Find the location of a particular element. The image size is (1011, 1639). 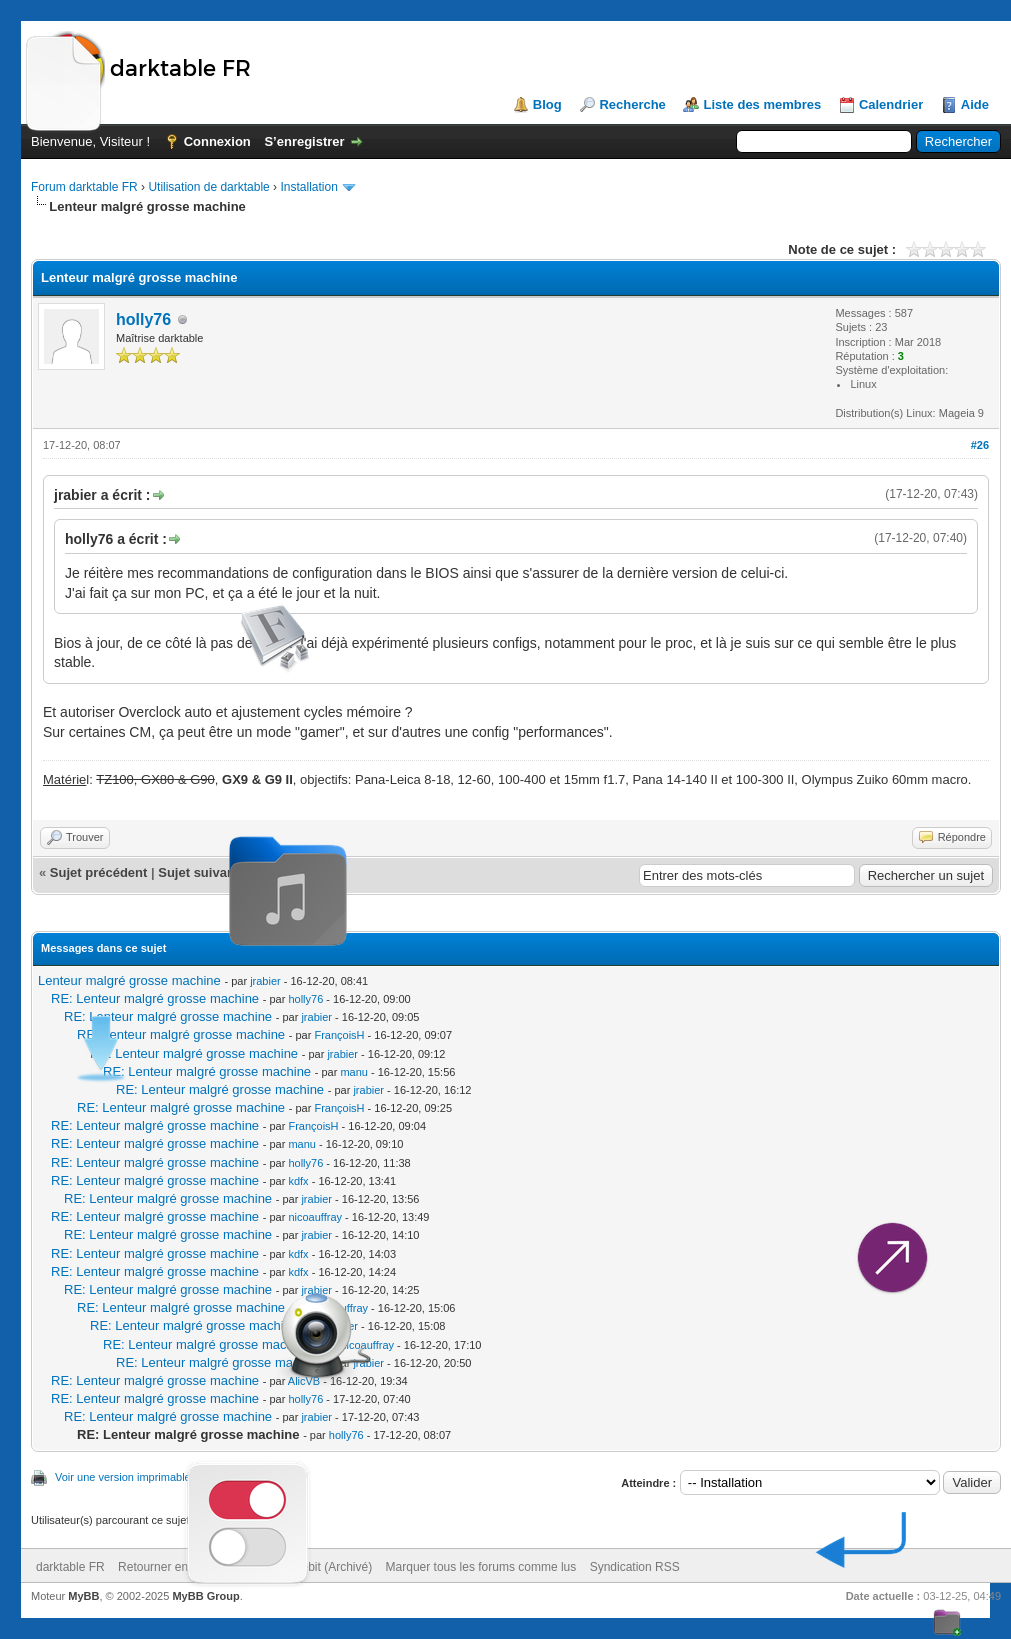

open unity tweak tool settings is located at coordinates (247, 1523).